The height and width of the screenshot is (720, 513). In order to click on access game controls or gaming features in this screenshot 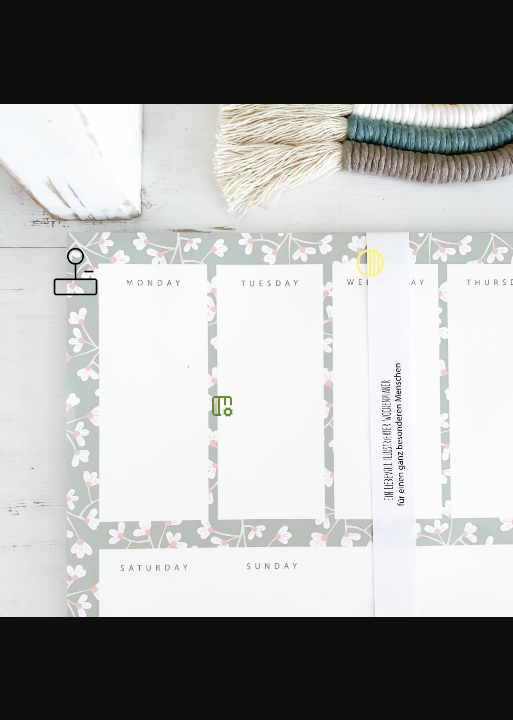, I will do `click(75, 273)`.